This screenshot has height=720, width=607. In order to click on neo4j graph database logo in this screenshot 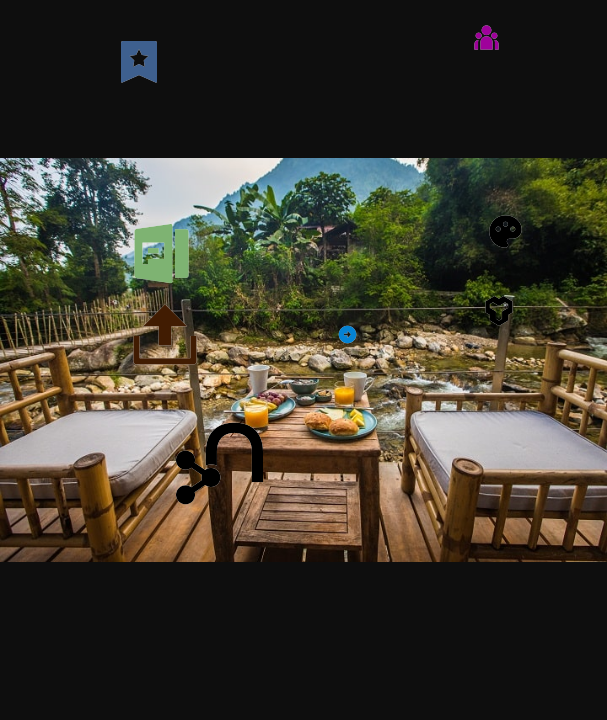, I will do `click(219, 463)`.